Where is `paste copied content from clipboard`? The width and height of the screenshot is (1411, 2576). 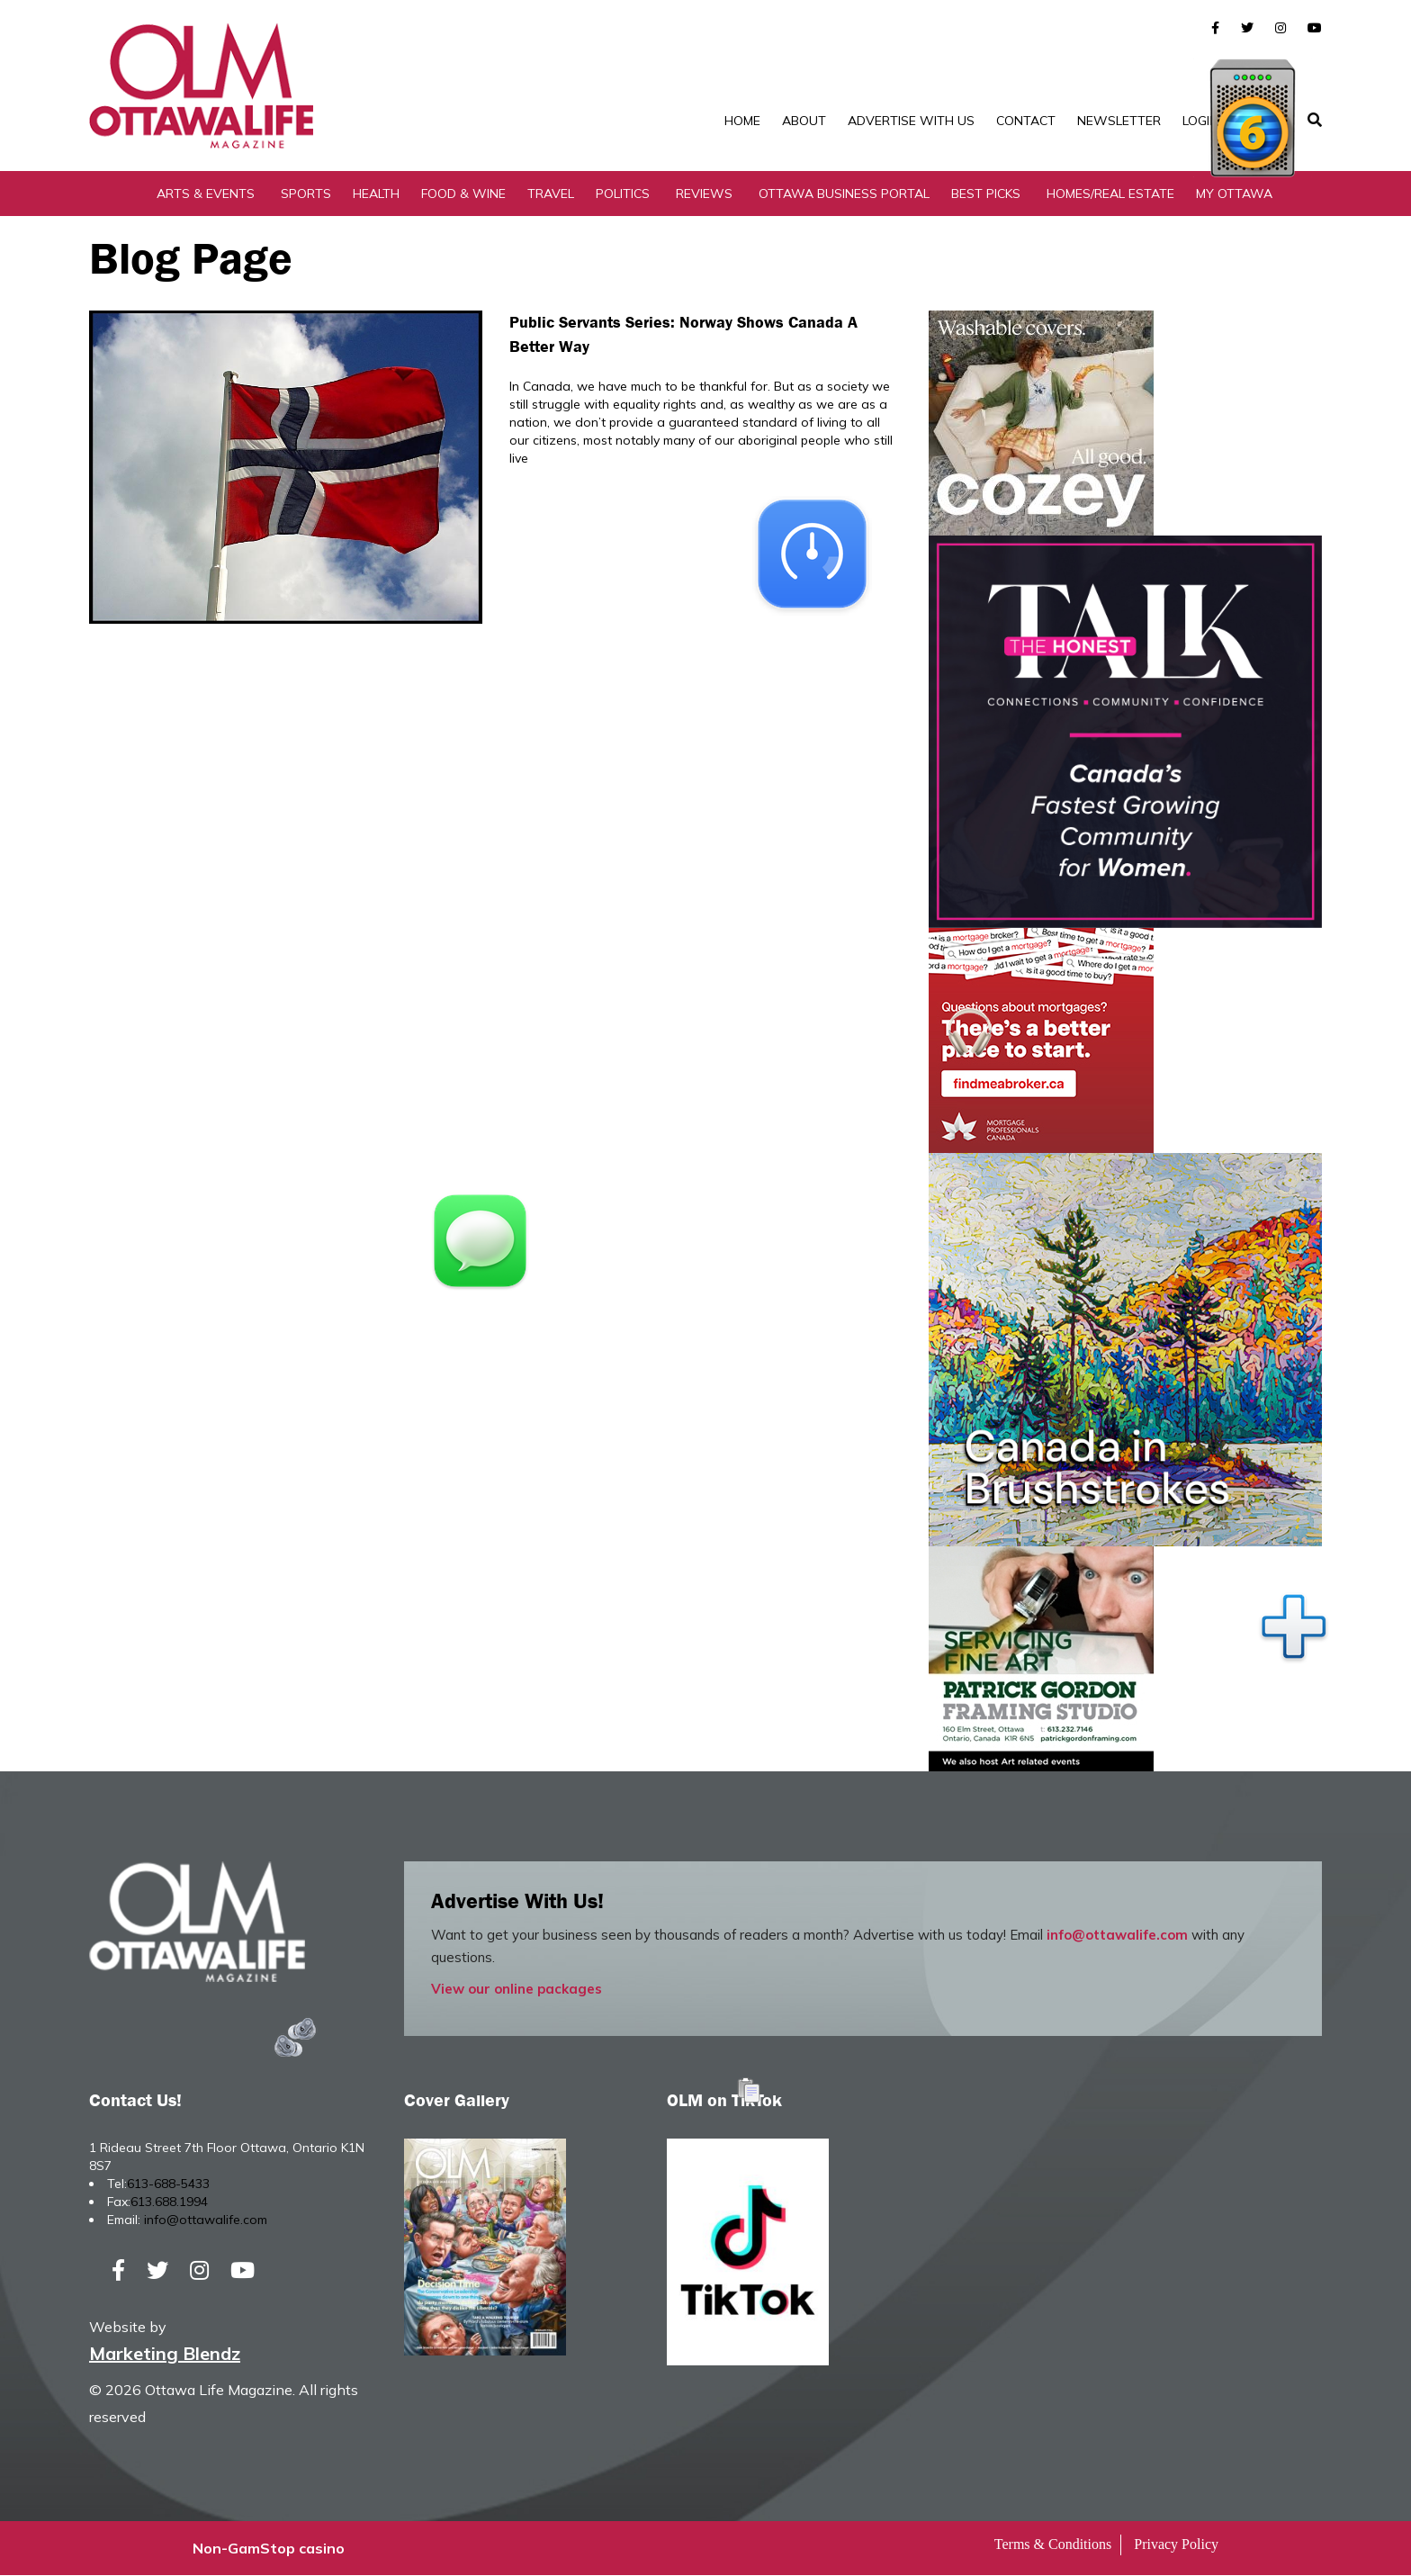
paste copied content from clipboard is located at coordinates (749, 2090).